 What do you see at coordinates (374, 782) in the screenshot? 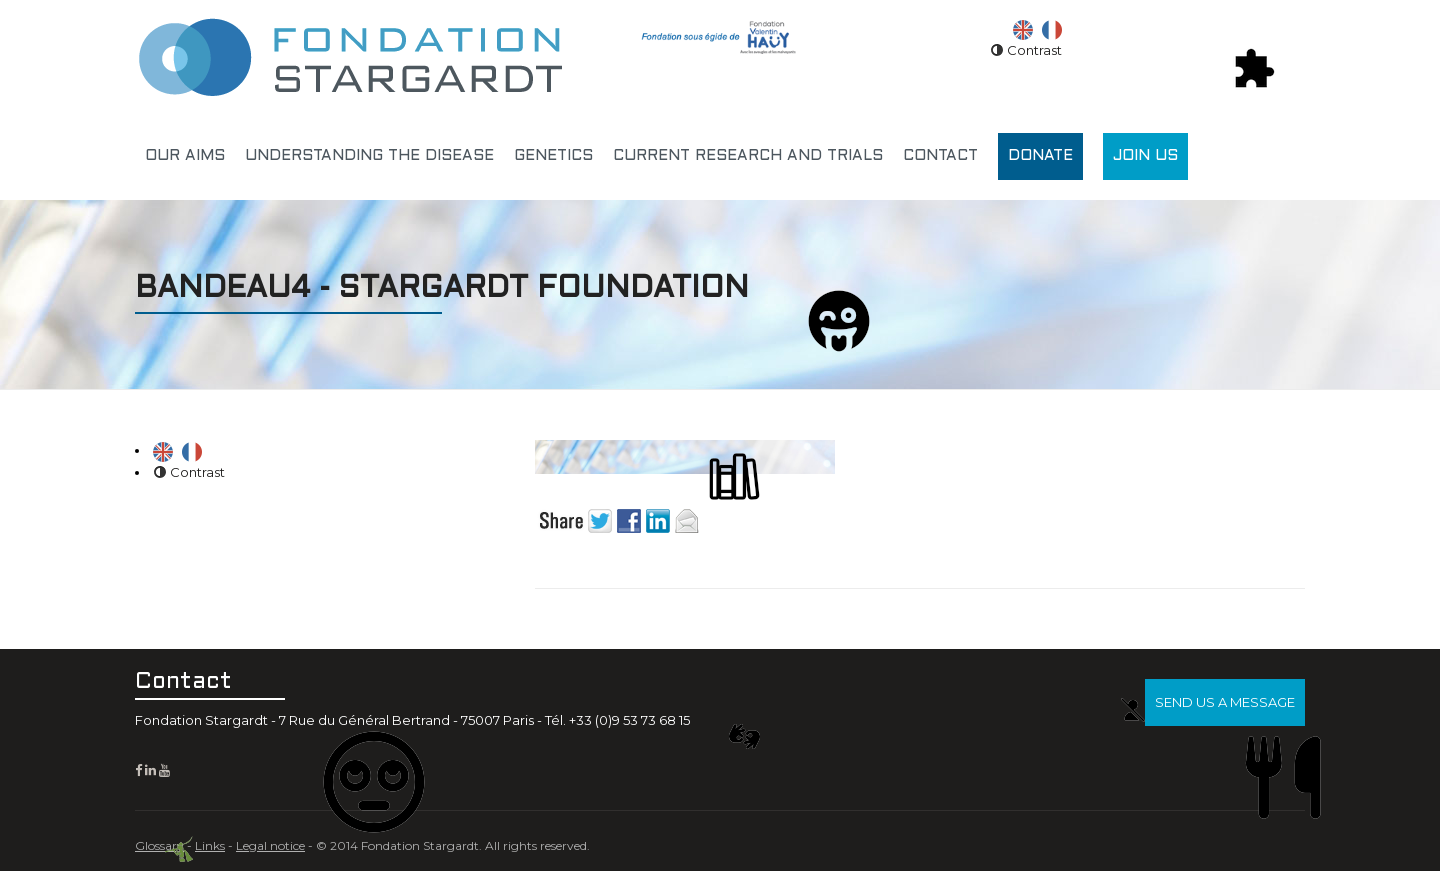
I see `express annoyance or exasperation in a message` at bounding box center [374, 782].